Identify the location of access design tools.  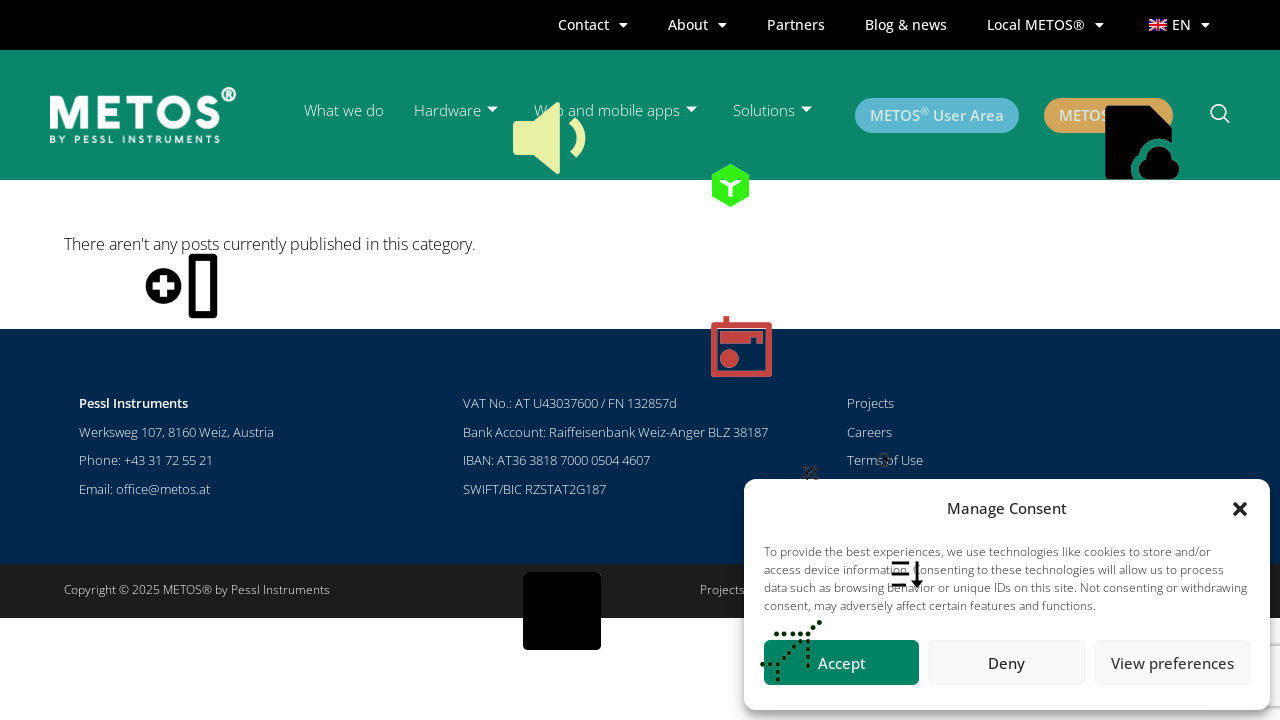
(810, 472).